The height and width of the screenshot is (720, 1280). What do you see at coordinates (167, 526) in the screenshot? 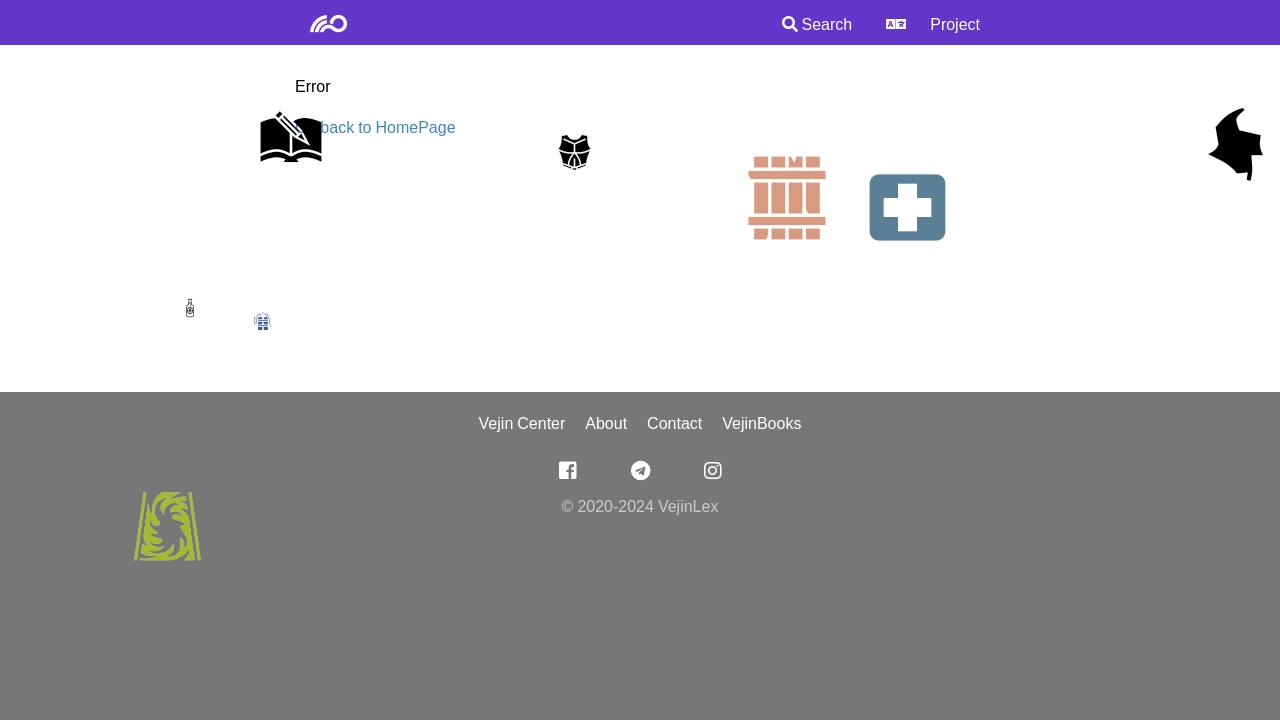
I see `enter a magical portal or gateway` at bounding box center [167, 526].